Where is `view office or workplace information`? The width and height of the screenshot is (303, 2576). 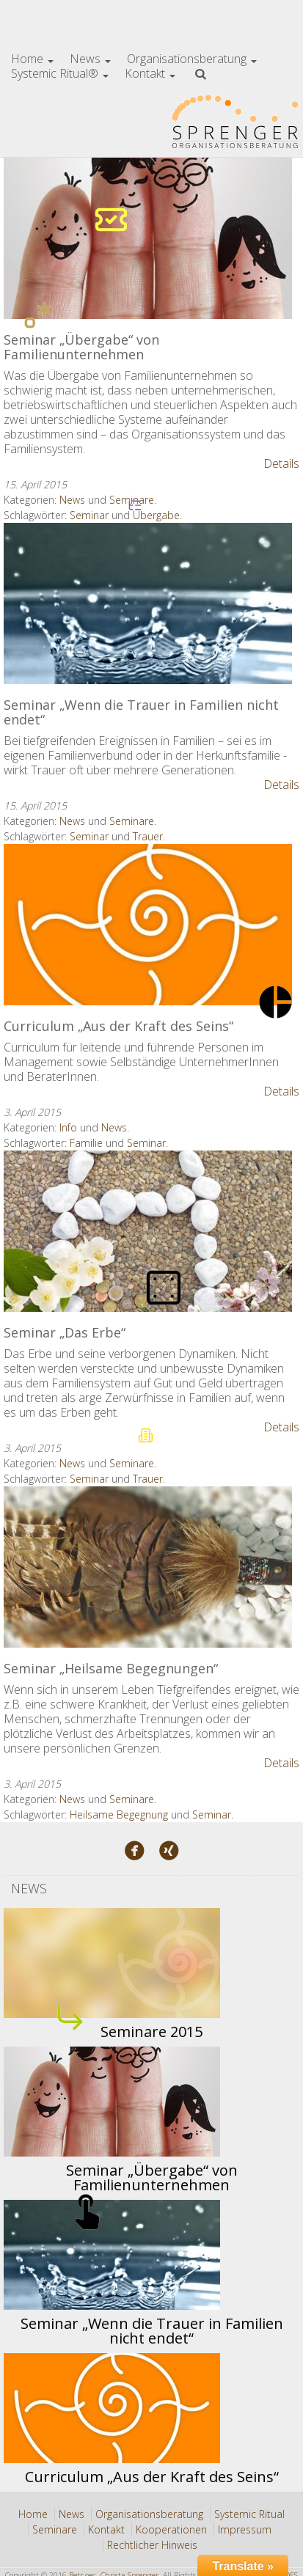
view office or workplace information is located at coordinates (145, 1435).